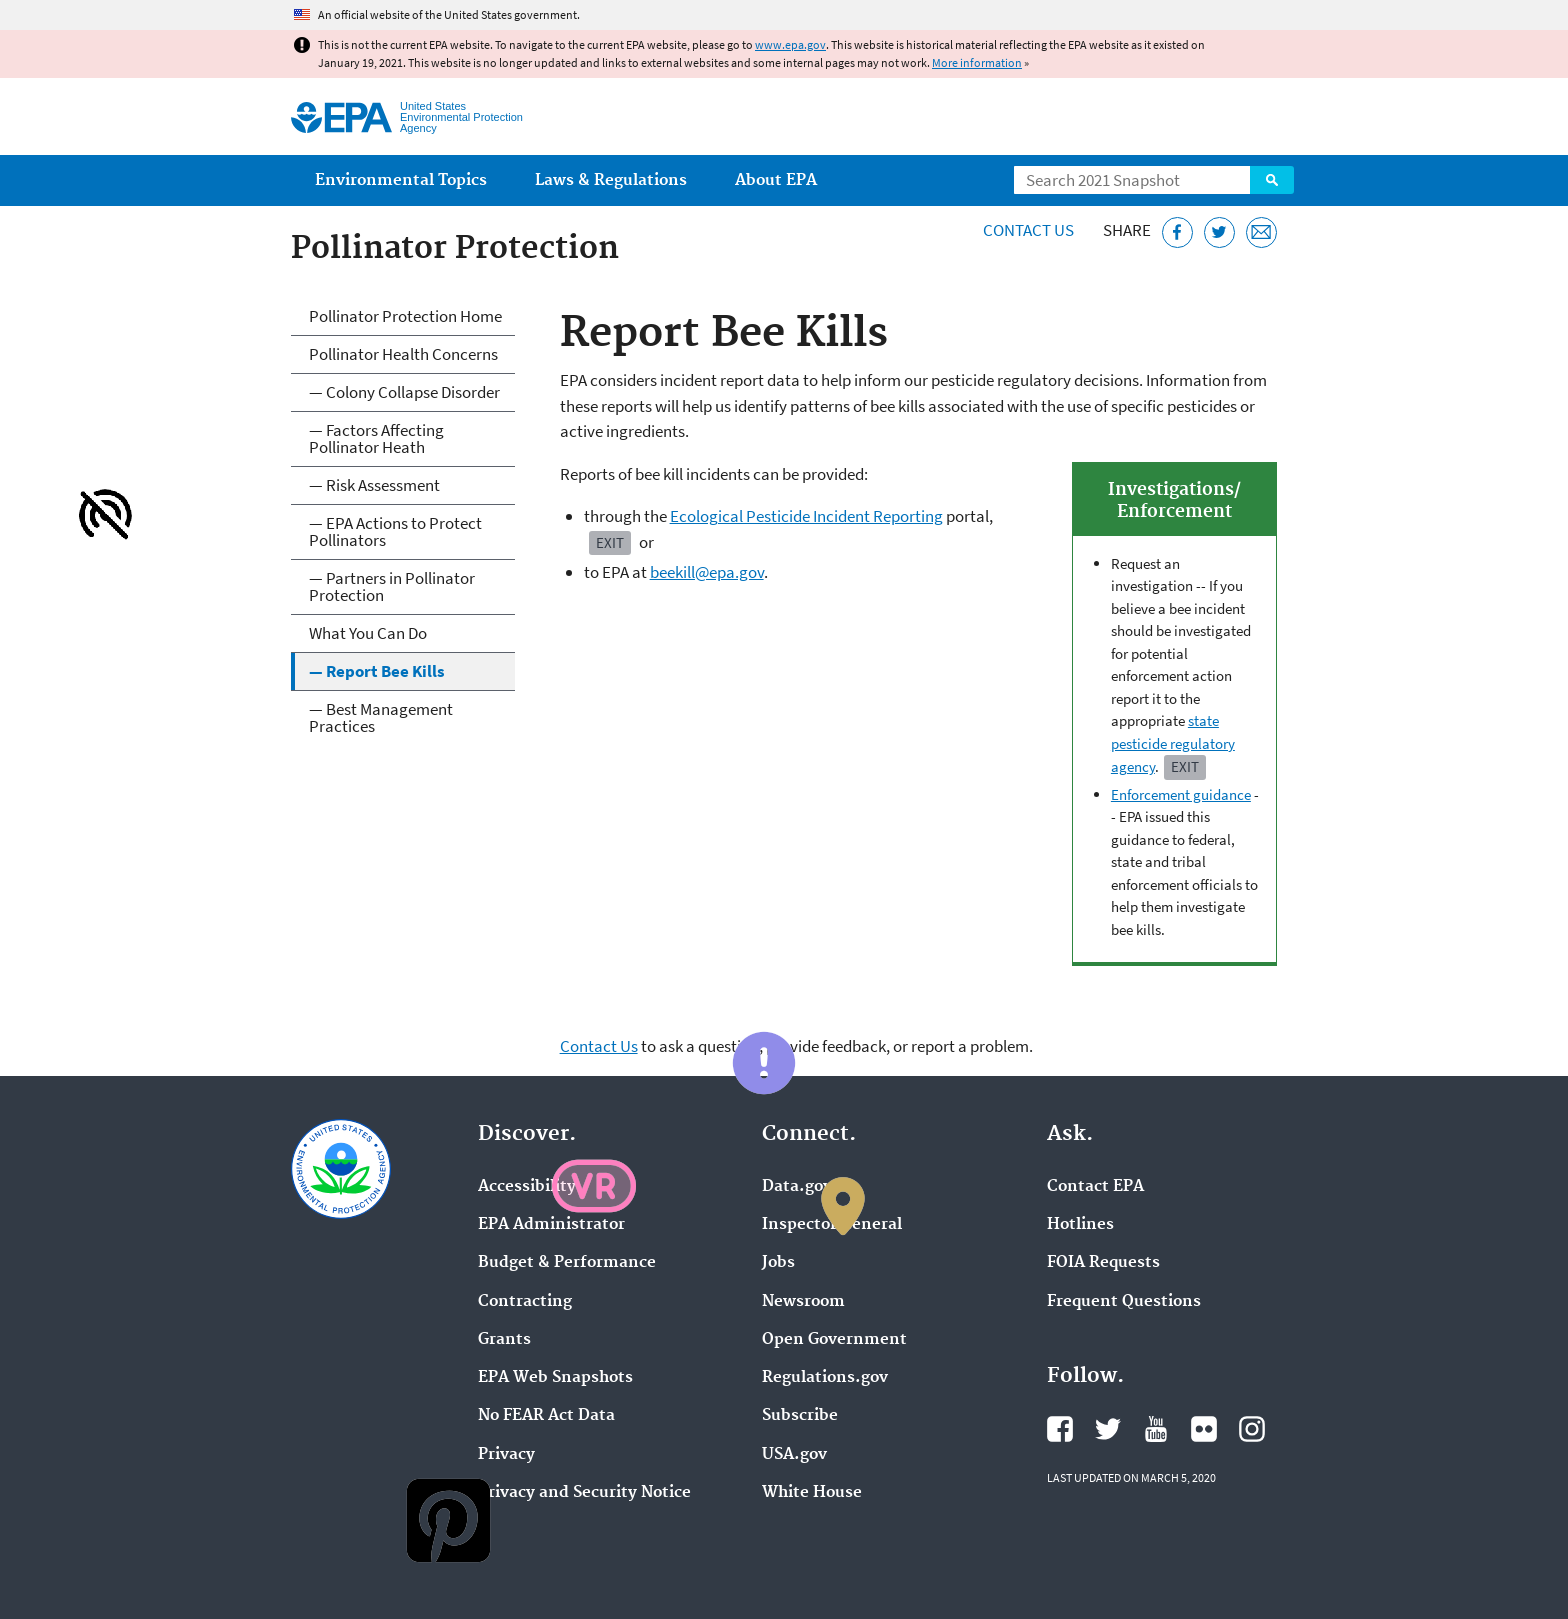 The image size is (1568, 1619). What do you see at coordinates (594, 1186) in the screenshot?
I see `access virtual reality mode or settings` at bounding box center [594, 1186].